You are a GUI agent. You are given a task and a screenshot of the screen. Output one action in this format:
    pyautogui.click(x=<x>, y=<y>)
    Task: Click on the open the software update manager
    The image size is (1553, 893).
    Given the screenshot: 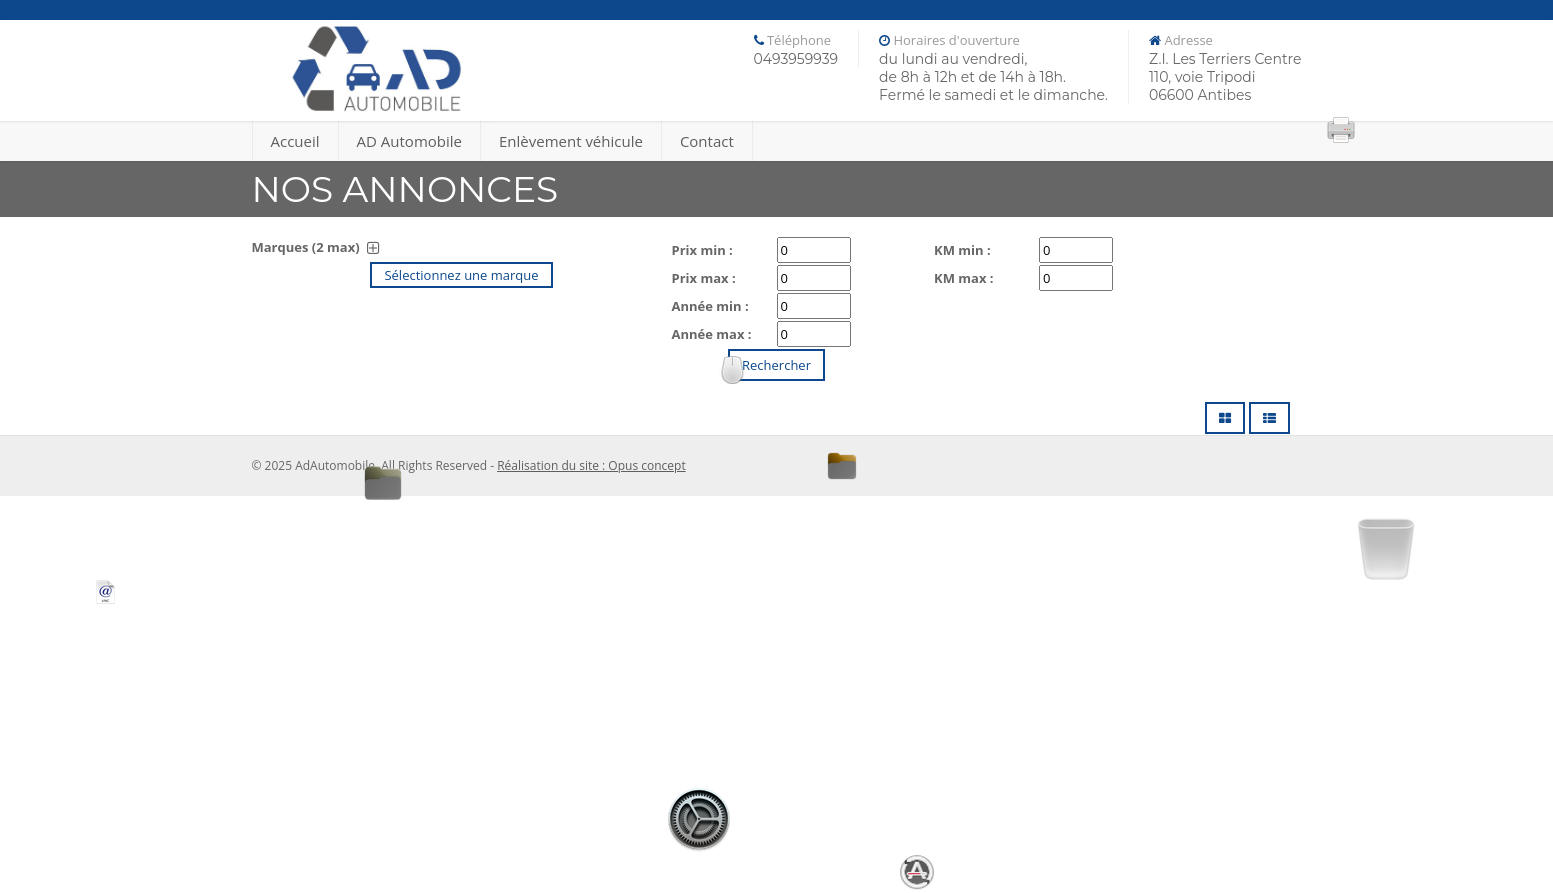 What is the action you would take?
    pyautogui.click(x=917, y=872)
    